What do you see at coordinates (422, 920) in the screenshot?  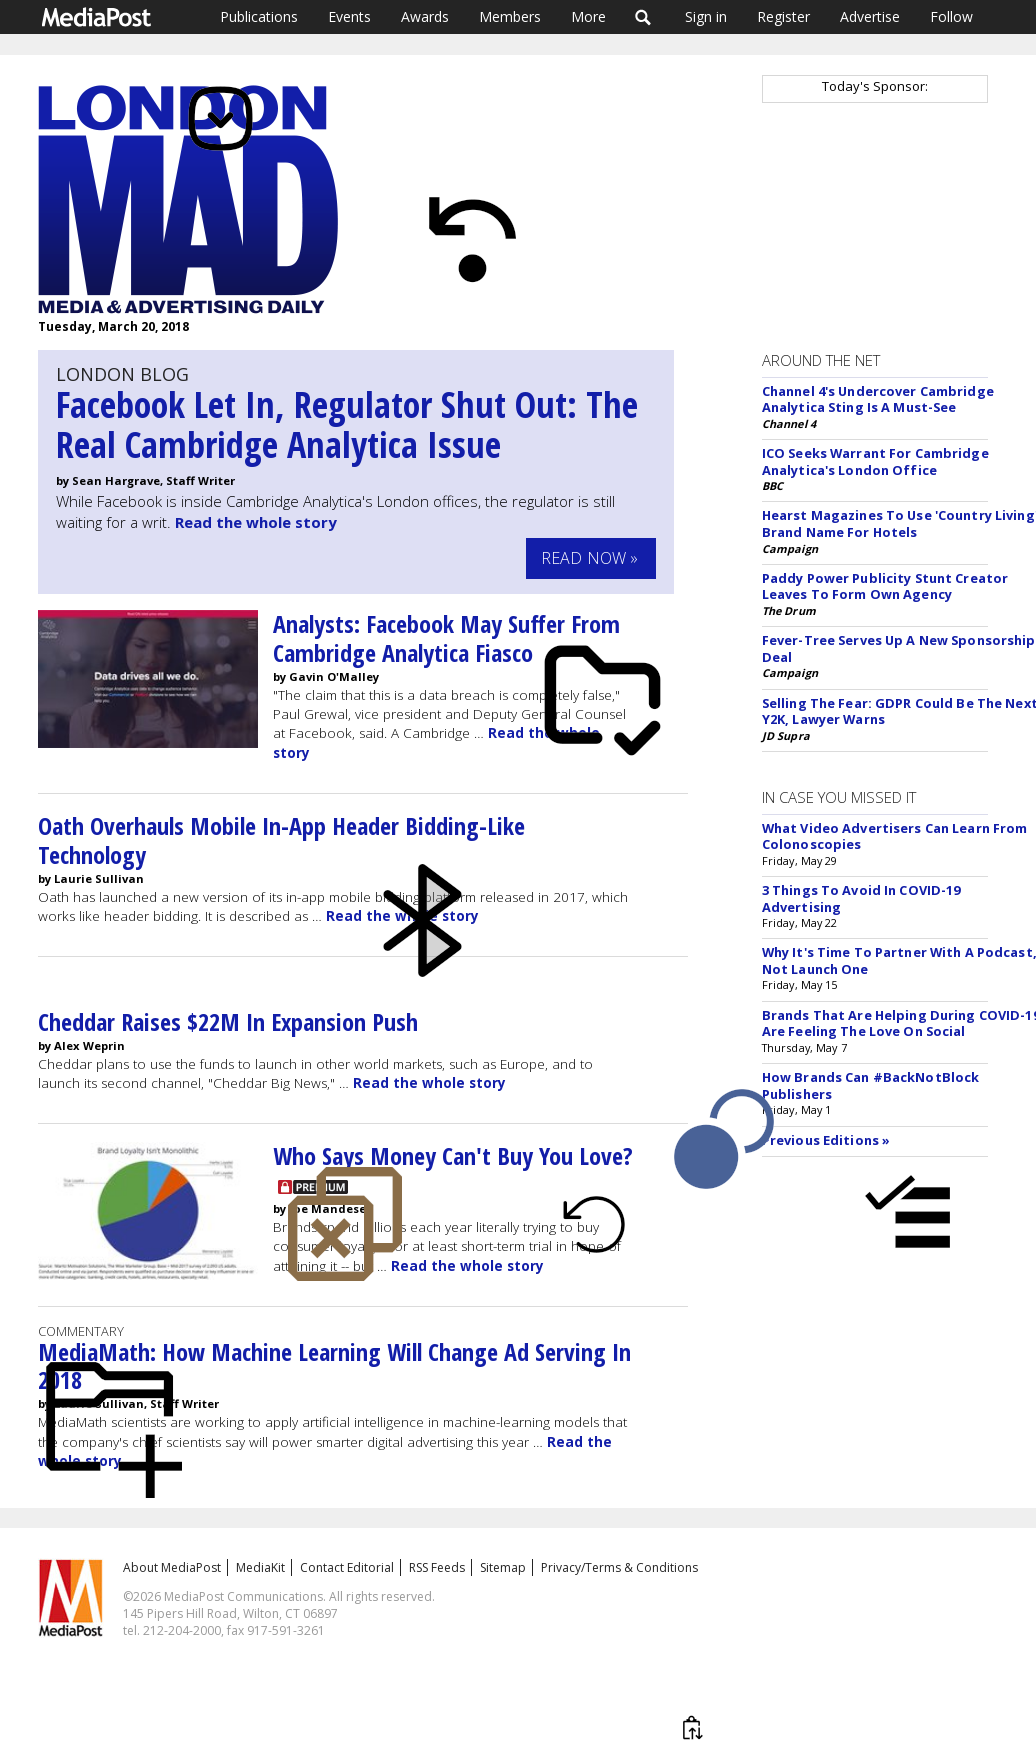 I see `toggle bluetooth connectivity on or off` at bounding box center [422, 920].